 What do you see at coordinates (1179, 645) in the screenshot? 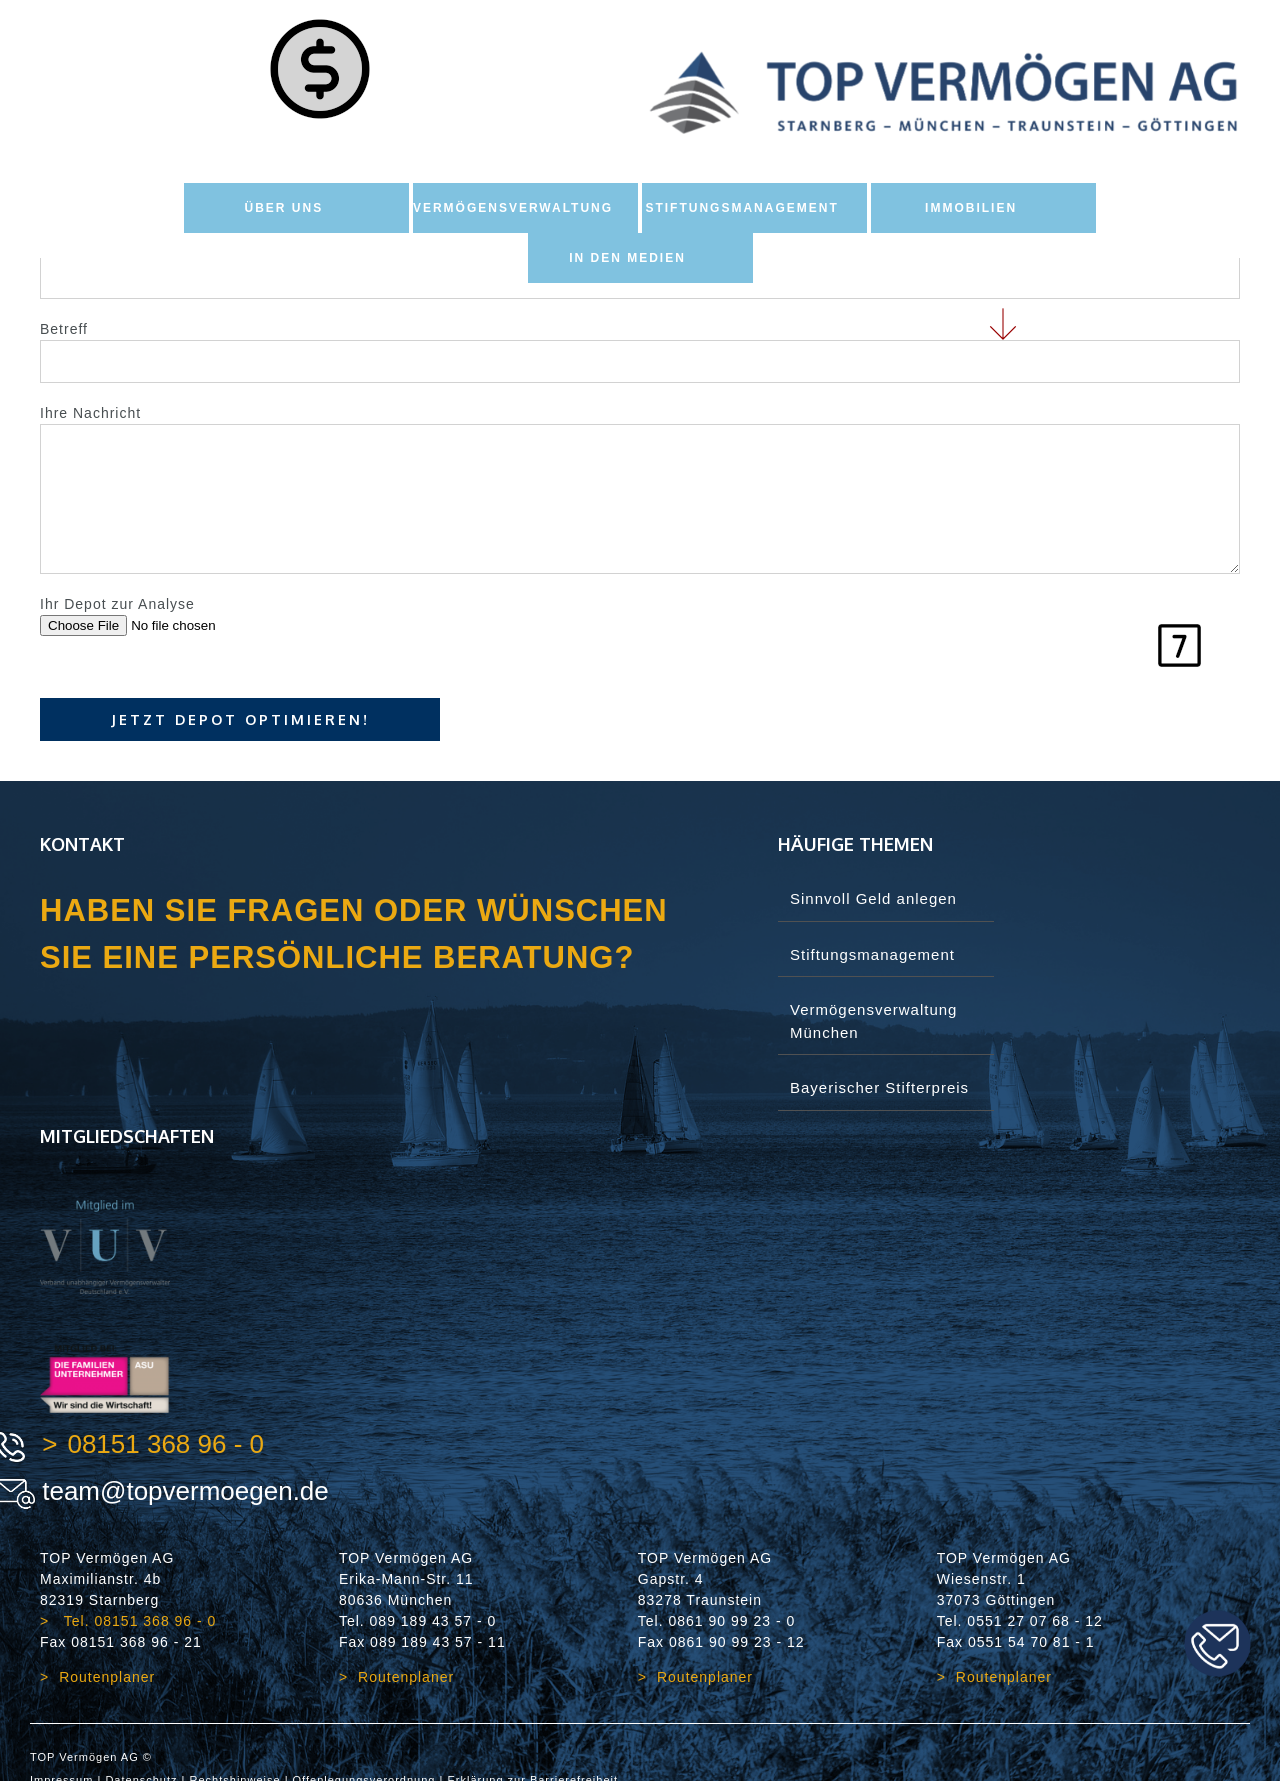
I see `select or input the number seven` at bounding box center [1179, 645].